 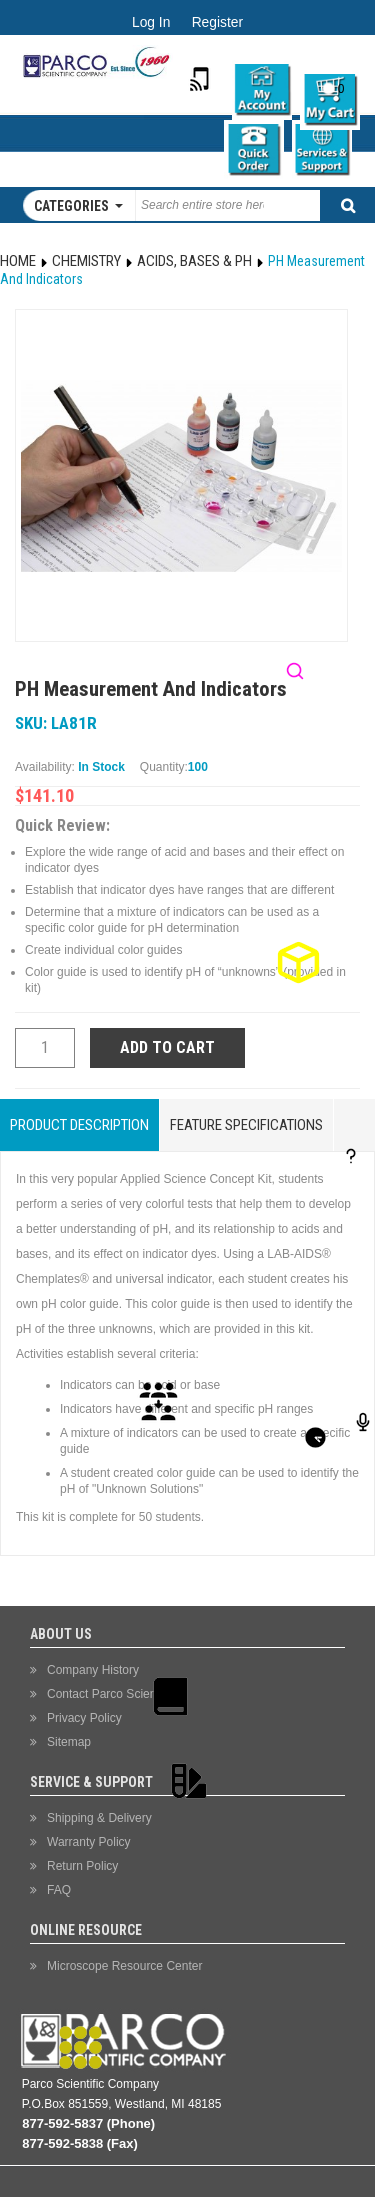 I want to click on search for content or items, so click(x=295, y=671).